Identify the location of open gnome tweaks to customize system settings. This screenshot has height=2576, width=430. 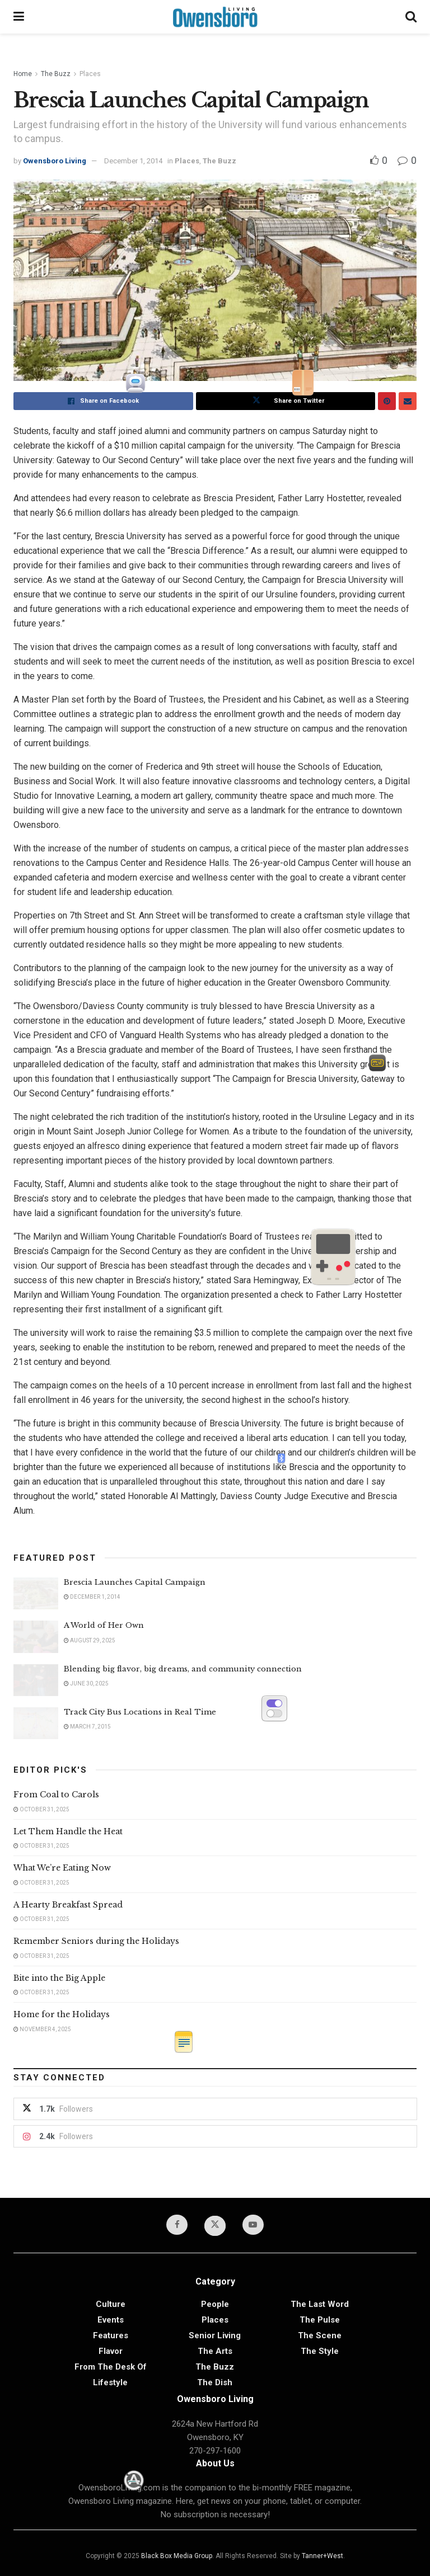
(274, 1708).